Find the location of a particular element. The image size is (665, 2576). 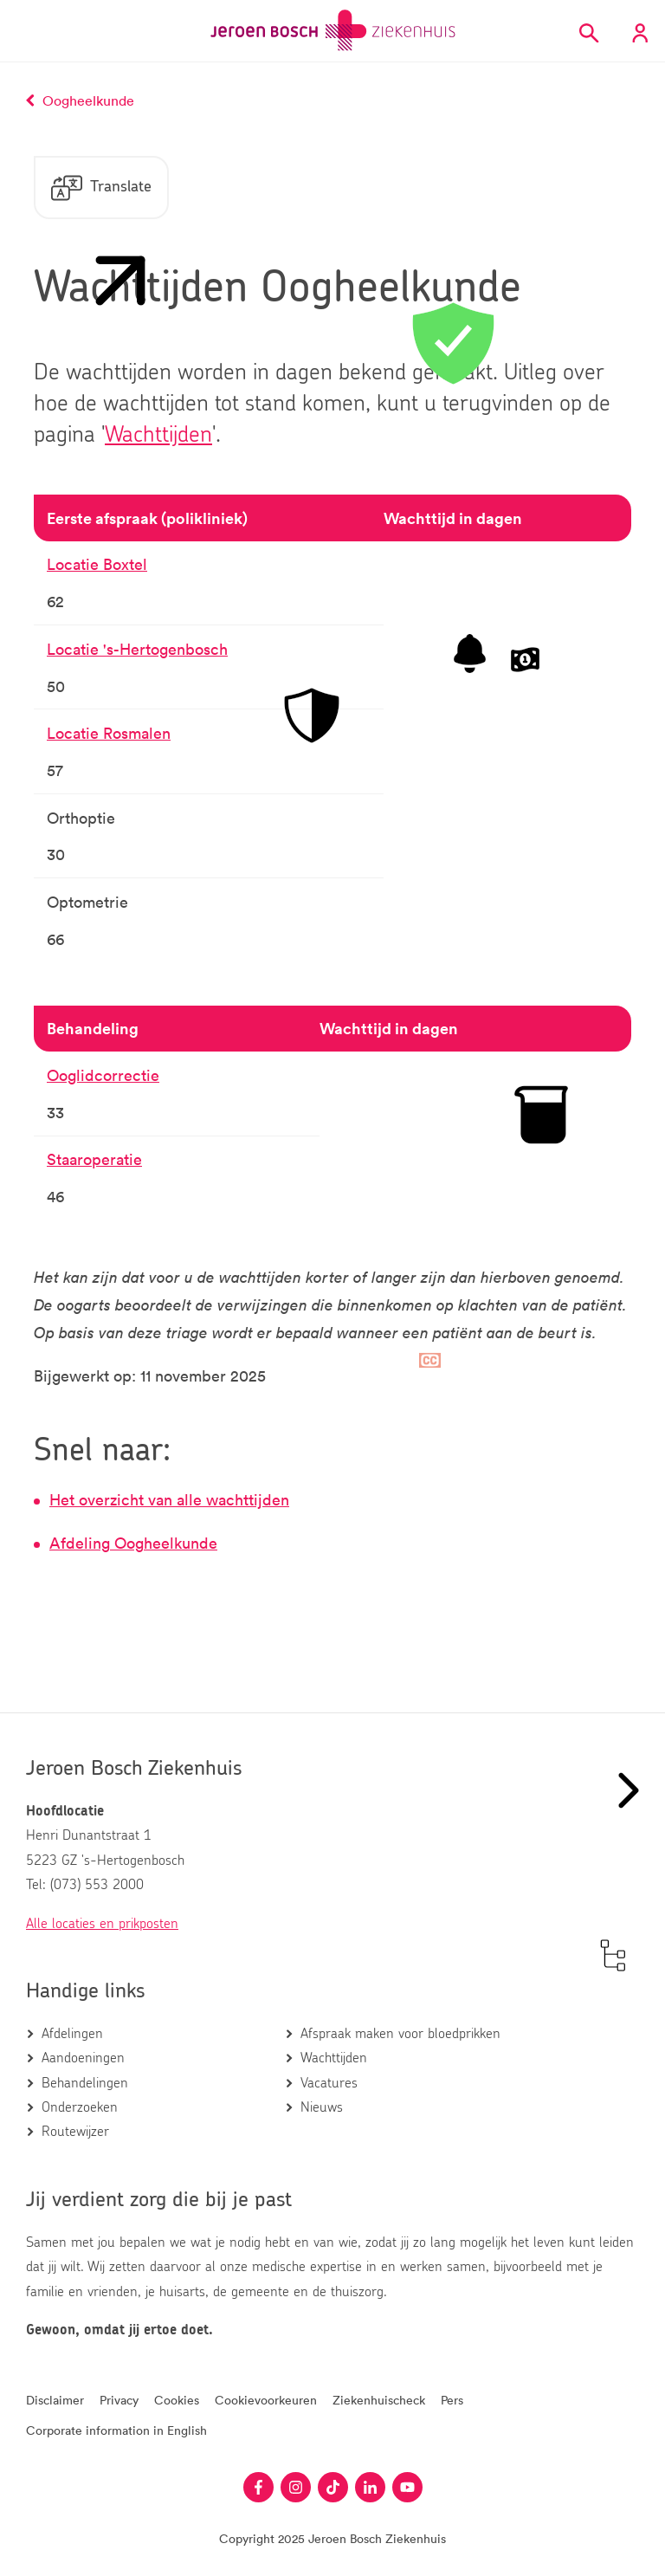

enable closed captioning for video content is located at coordinates (429, 1360).